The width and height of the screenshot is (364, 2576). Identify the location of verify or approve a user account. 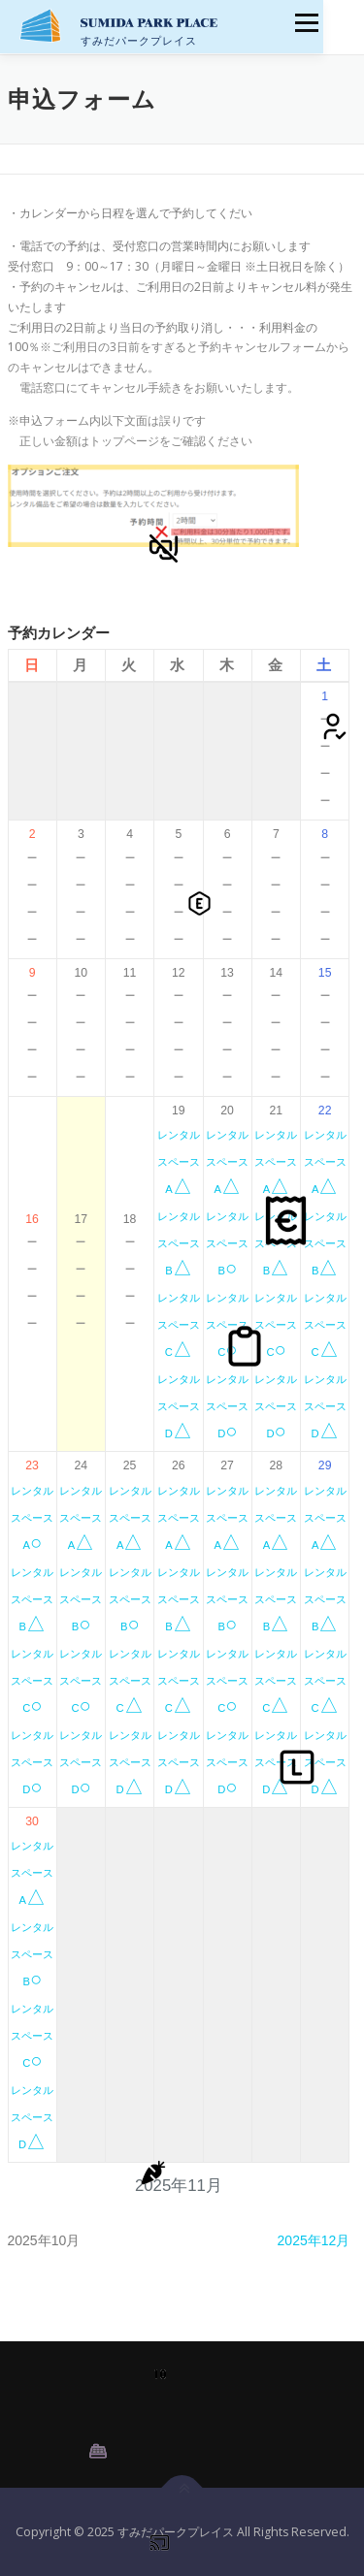
(333, 726).